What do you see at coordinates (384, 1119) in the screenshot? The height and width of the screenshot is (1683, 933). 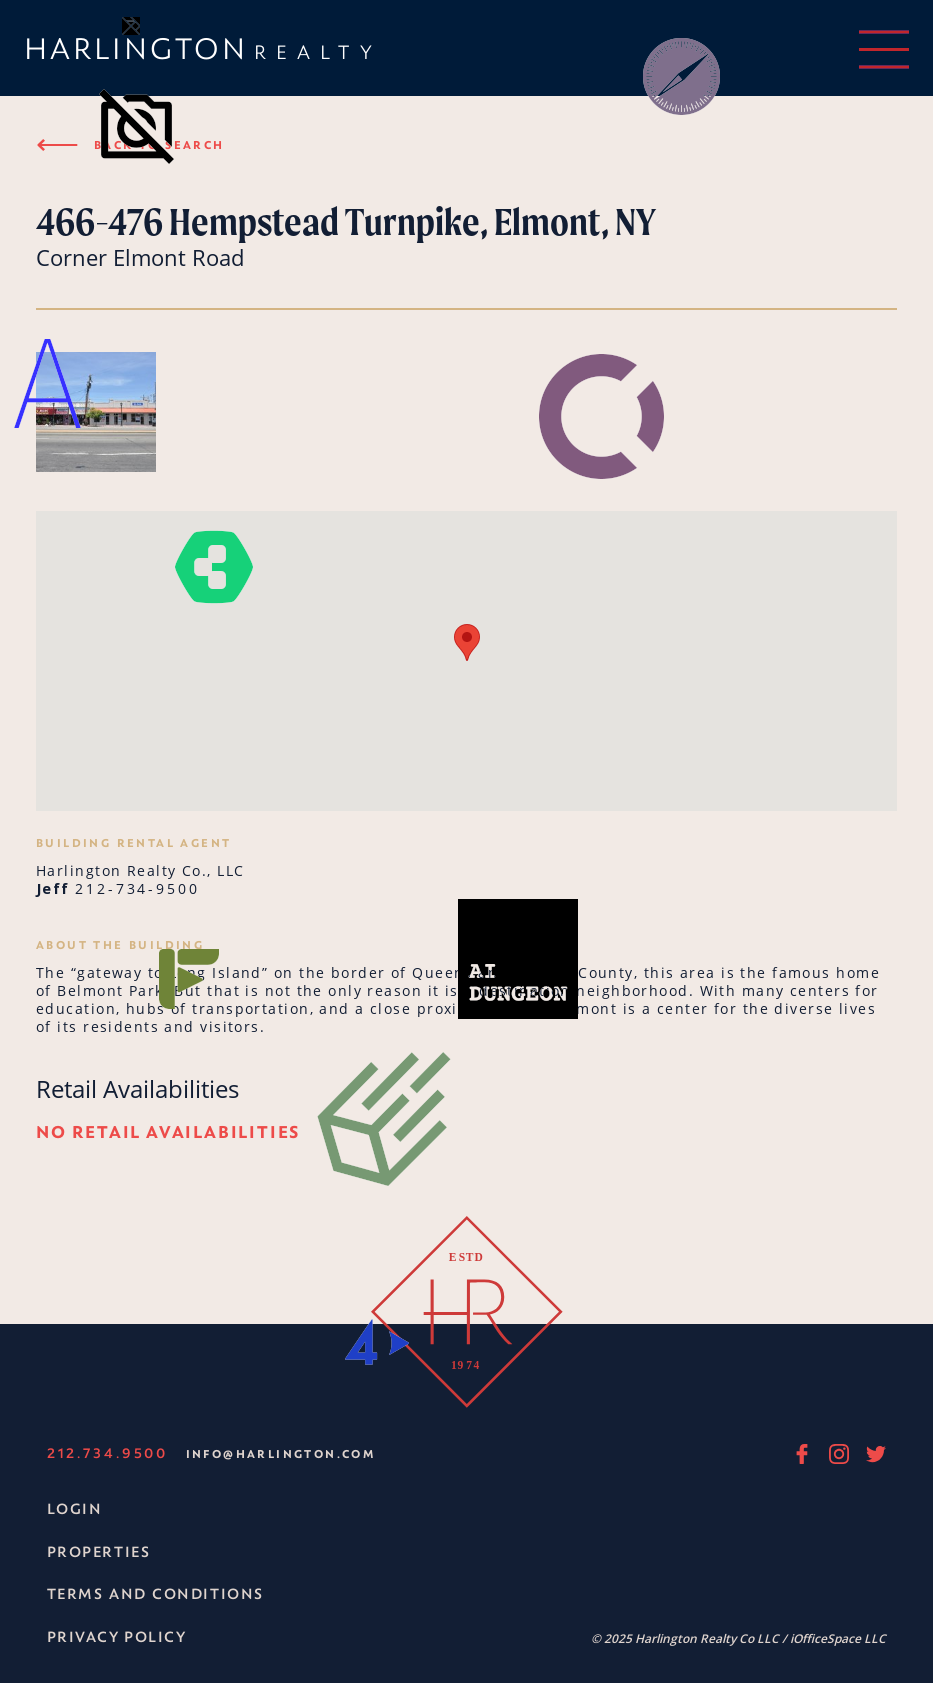 I see `iced framework logo` at bounding box center [384, 1119].